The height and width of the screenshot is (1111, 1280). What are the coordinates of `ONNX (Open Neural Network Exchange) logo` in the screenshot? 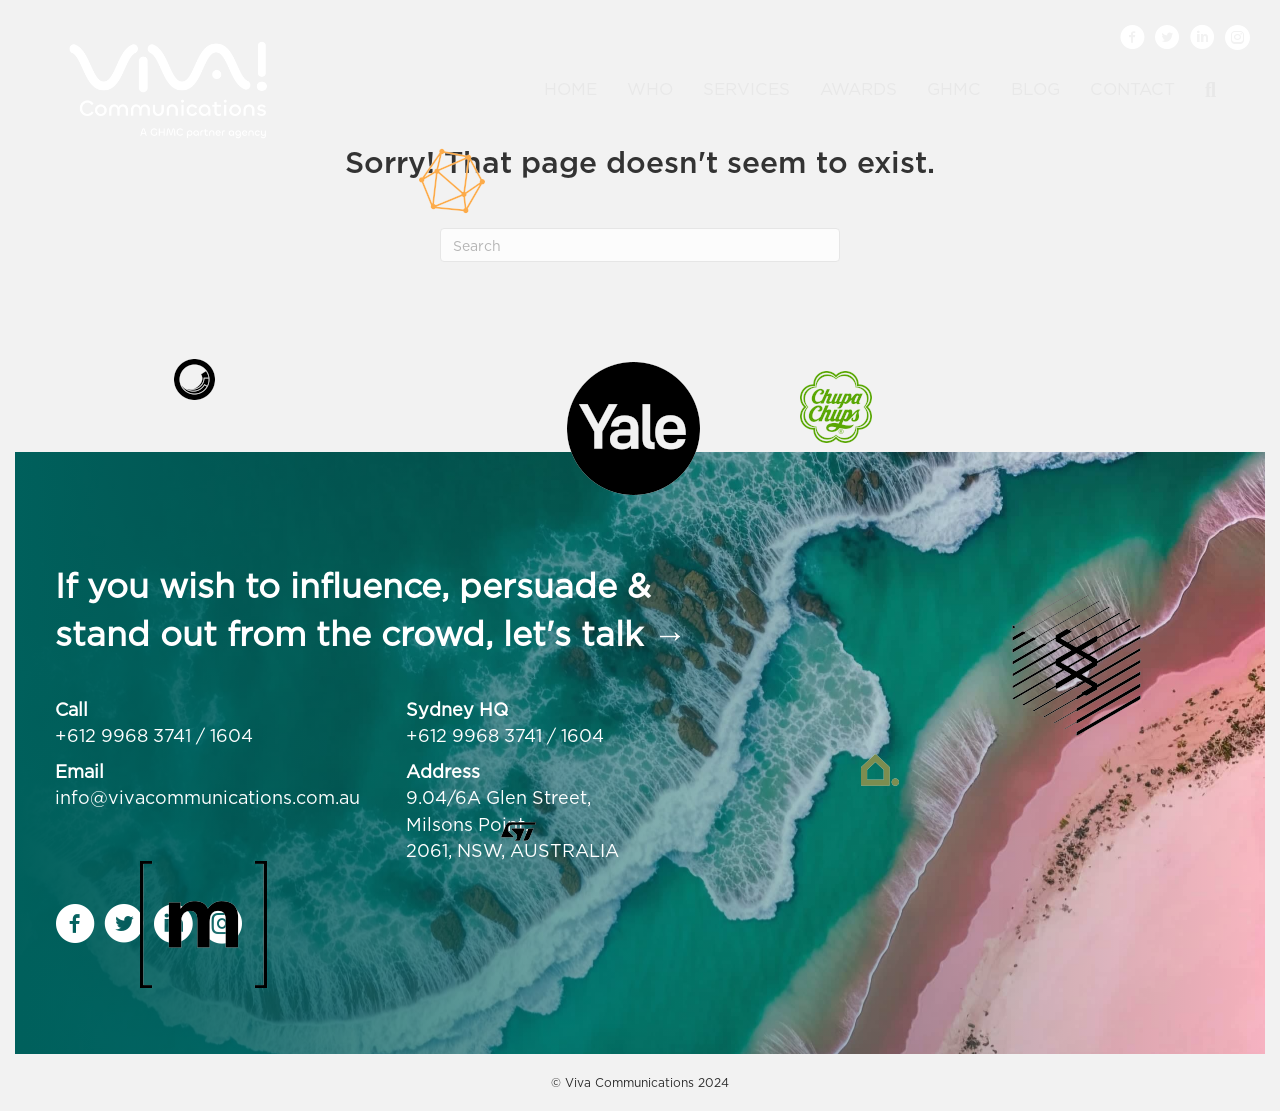 It's located at (452, 181).